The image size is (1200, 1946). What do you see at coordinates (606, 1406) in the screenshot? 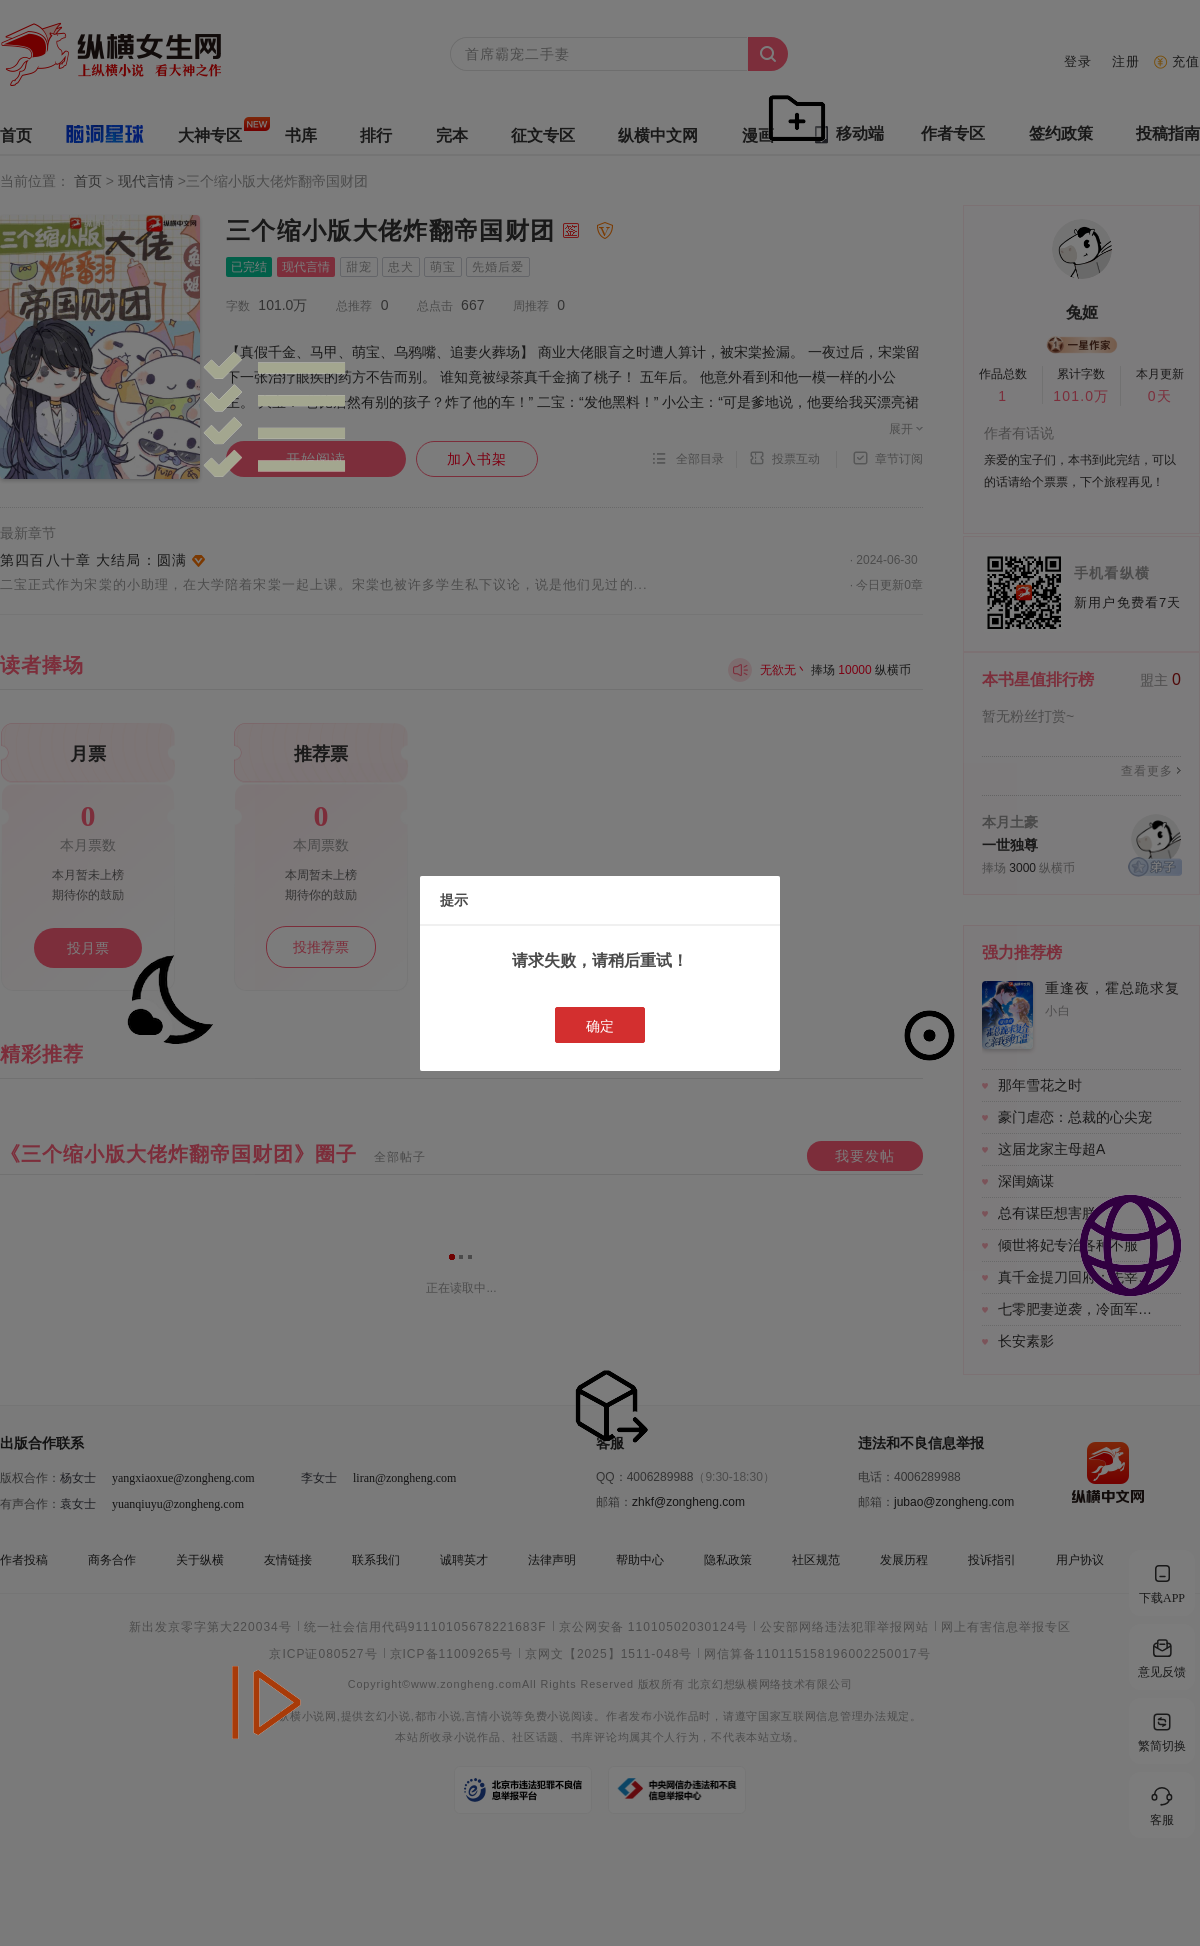
I see `method with return value in code editor` at bounding box center [606, 1406].